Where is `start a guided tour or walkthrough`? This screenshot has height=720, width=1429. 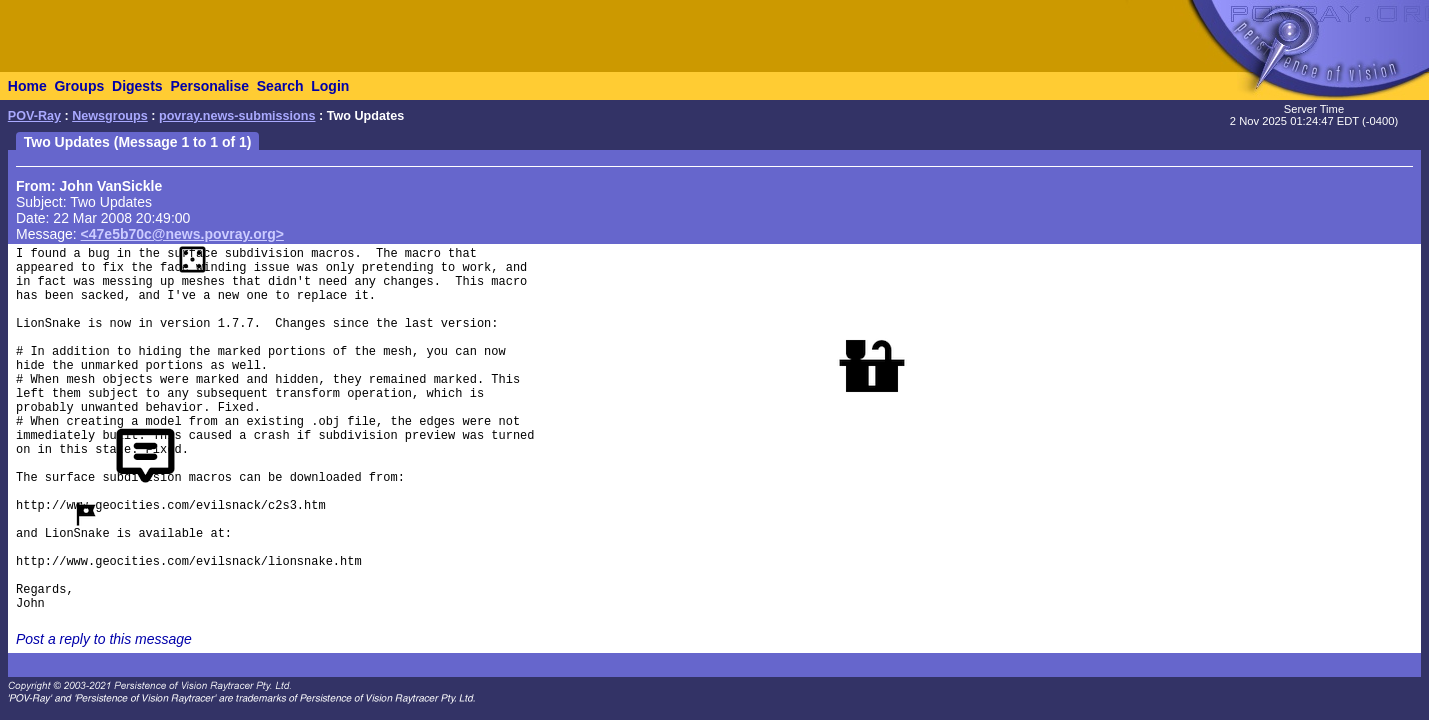
start a guided tour or walkthrough is located at coordinates (85, 514).